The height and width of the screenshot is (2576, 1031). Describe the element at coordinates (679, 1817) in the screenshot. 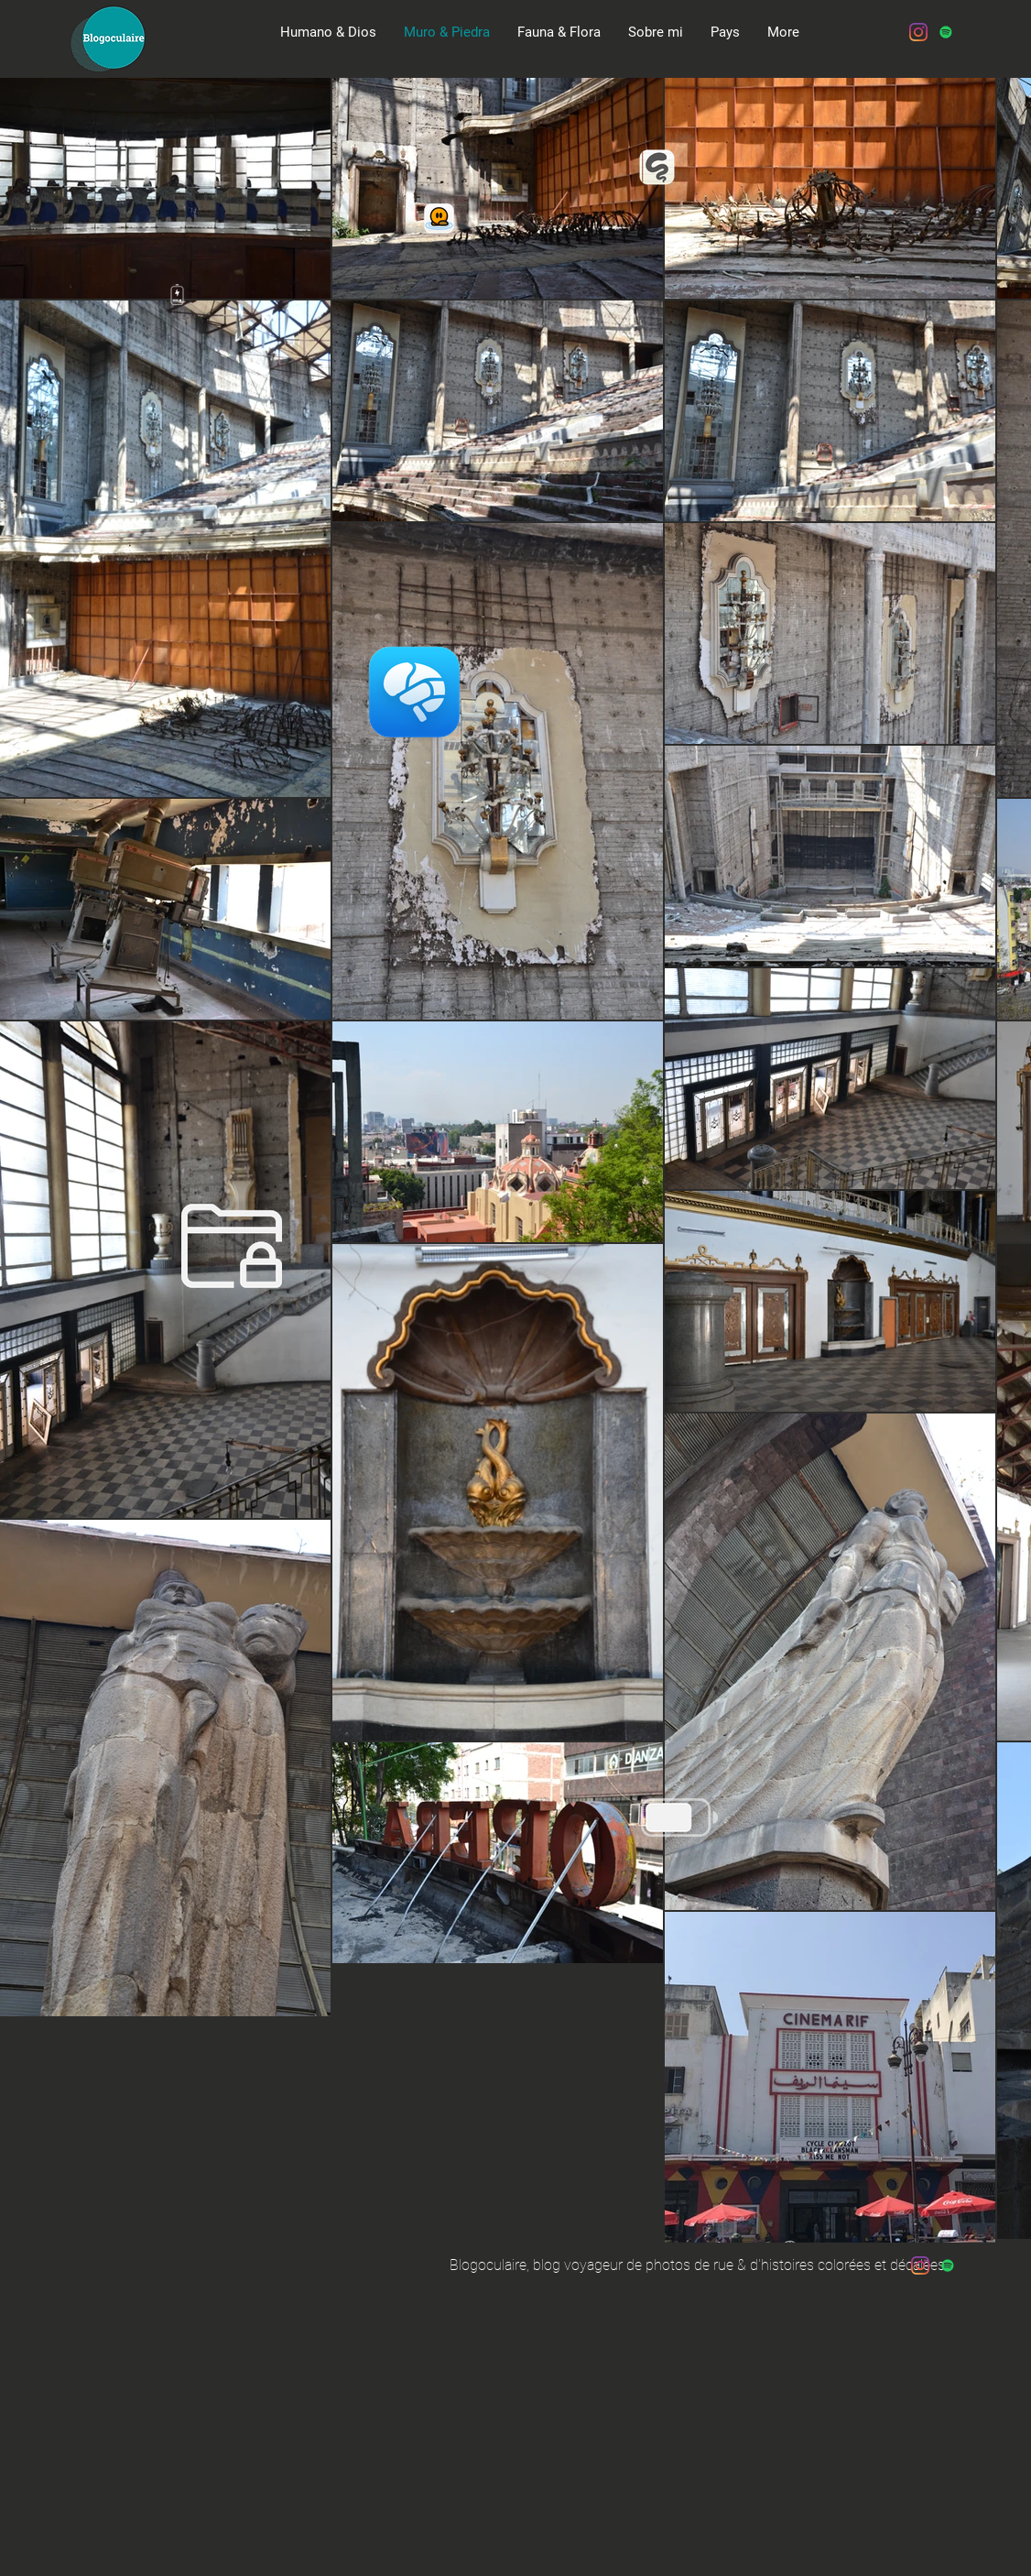

I see `indicates battery at 70% charge` at that location.